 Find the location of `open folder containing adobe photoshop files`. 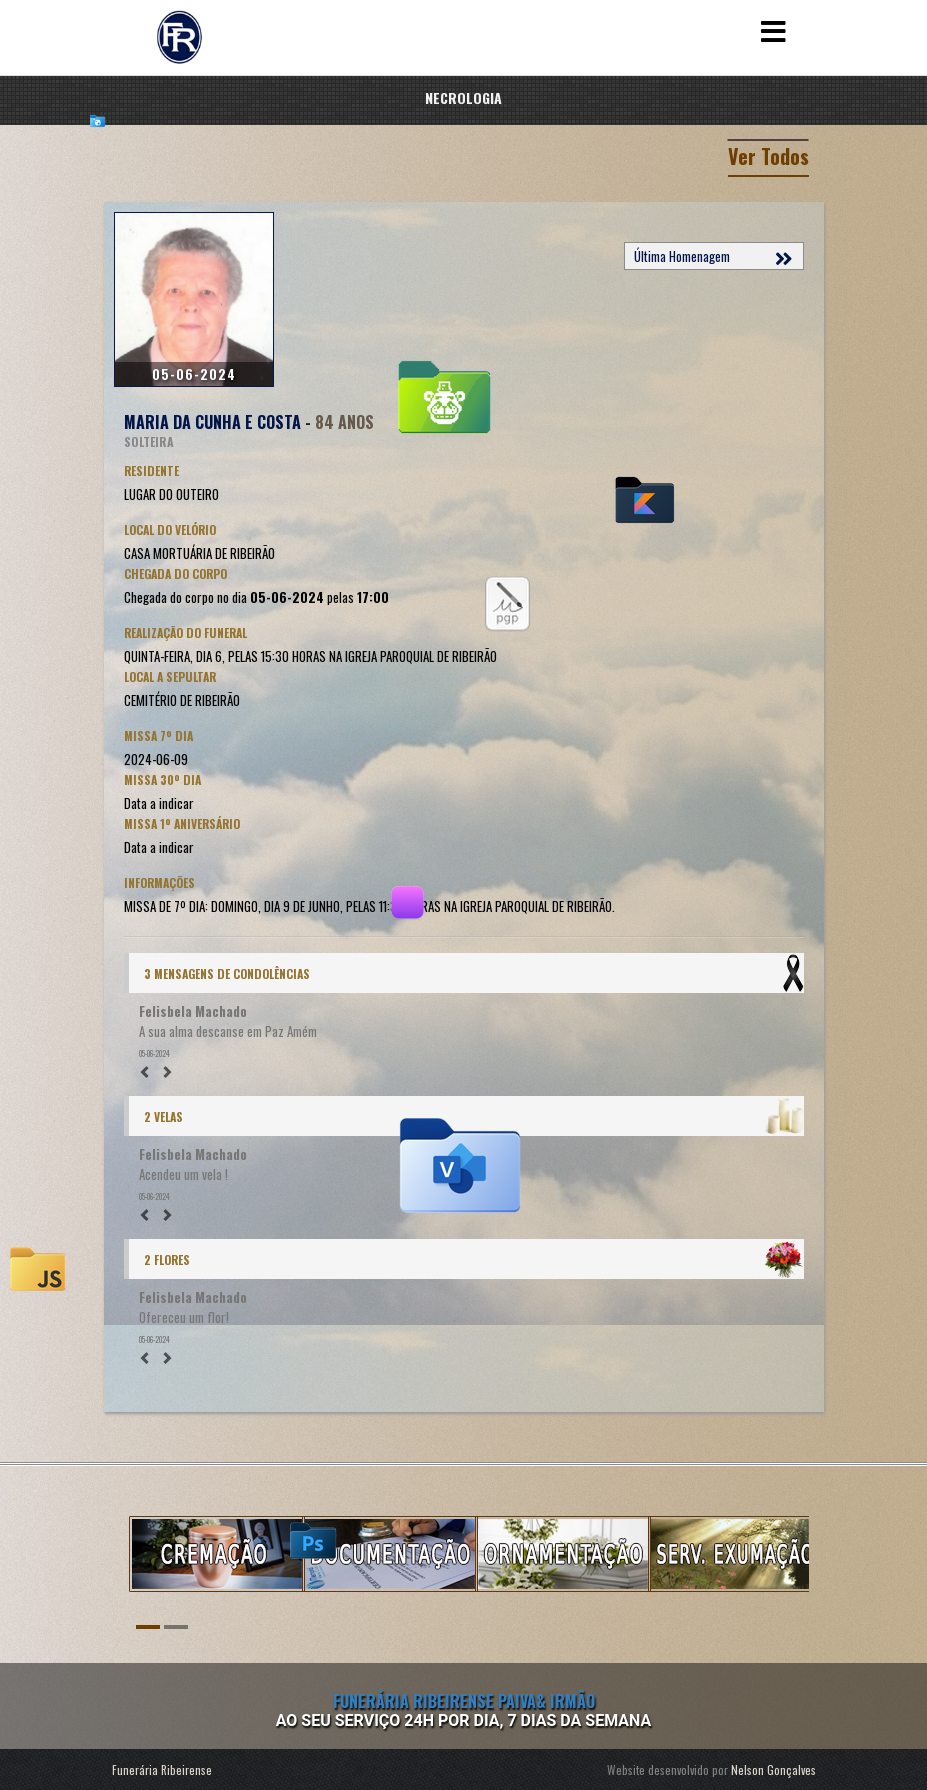

open folder containing adobe photoshop files is located at coordinates (313, 1542).